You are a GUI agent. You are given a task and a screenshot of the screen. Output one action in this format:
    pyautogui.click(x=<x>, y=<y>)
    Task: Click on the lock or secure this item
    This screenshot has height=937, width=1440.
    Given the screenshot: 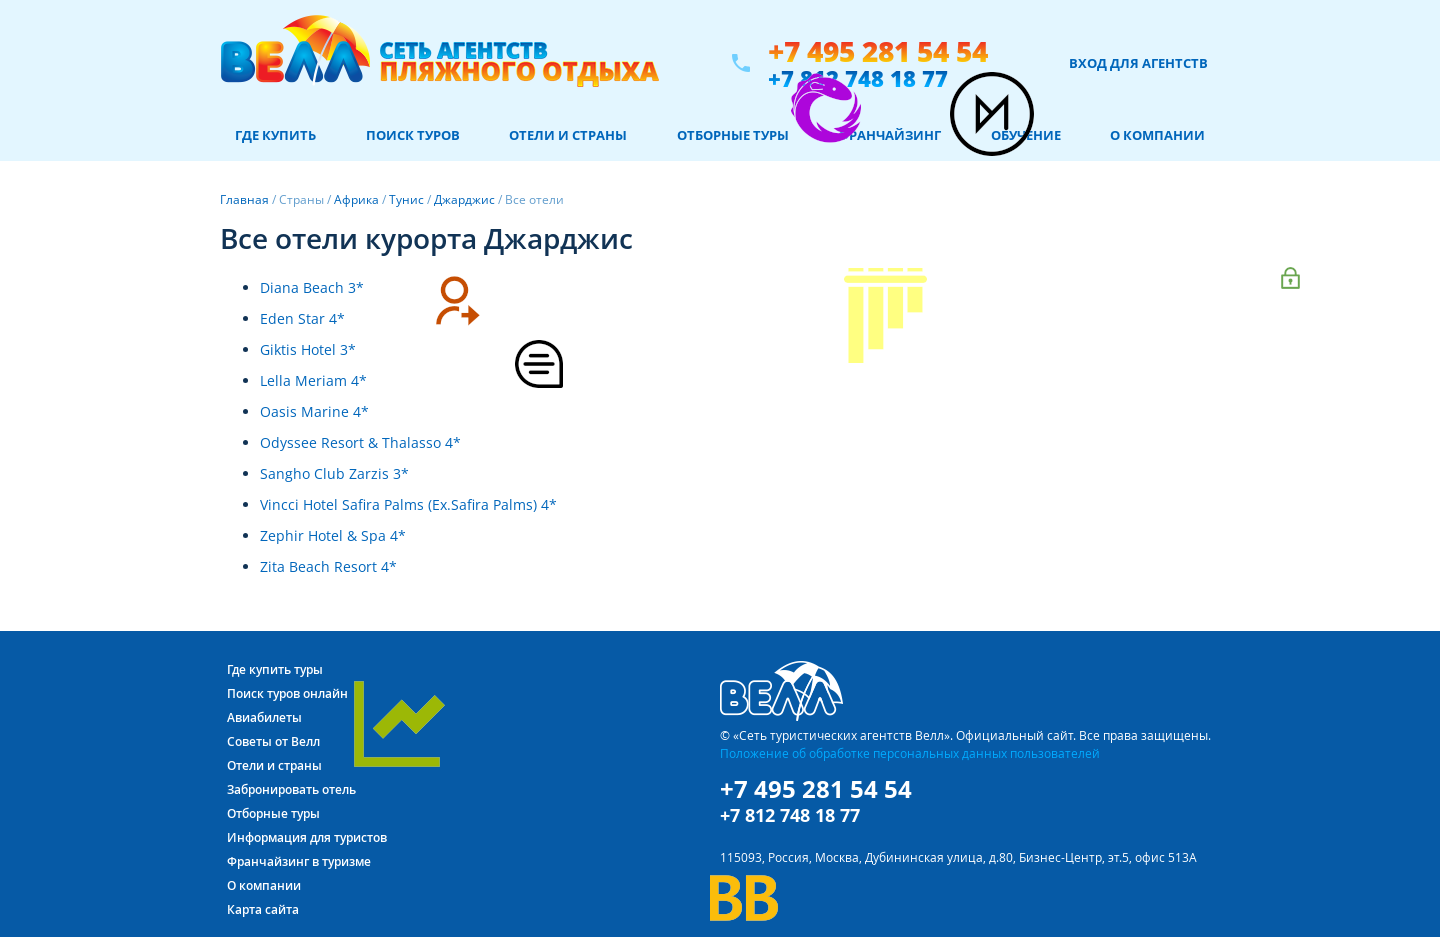 What is the action you would take?
    pyautogui.click(x=1290, y=278)
    